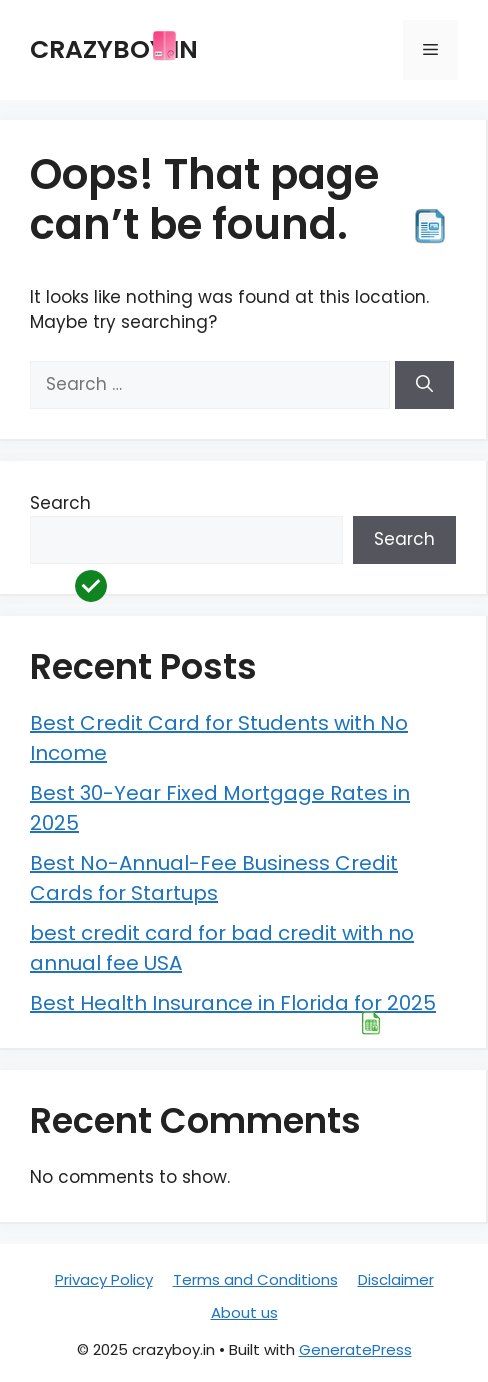  I want to click on indicates a selected or checked item, so click(91, 586).